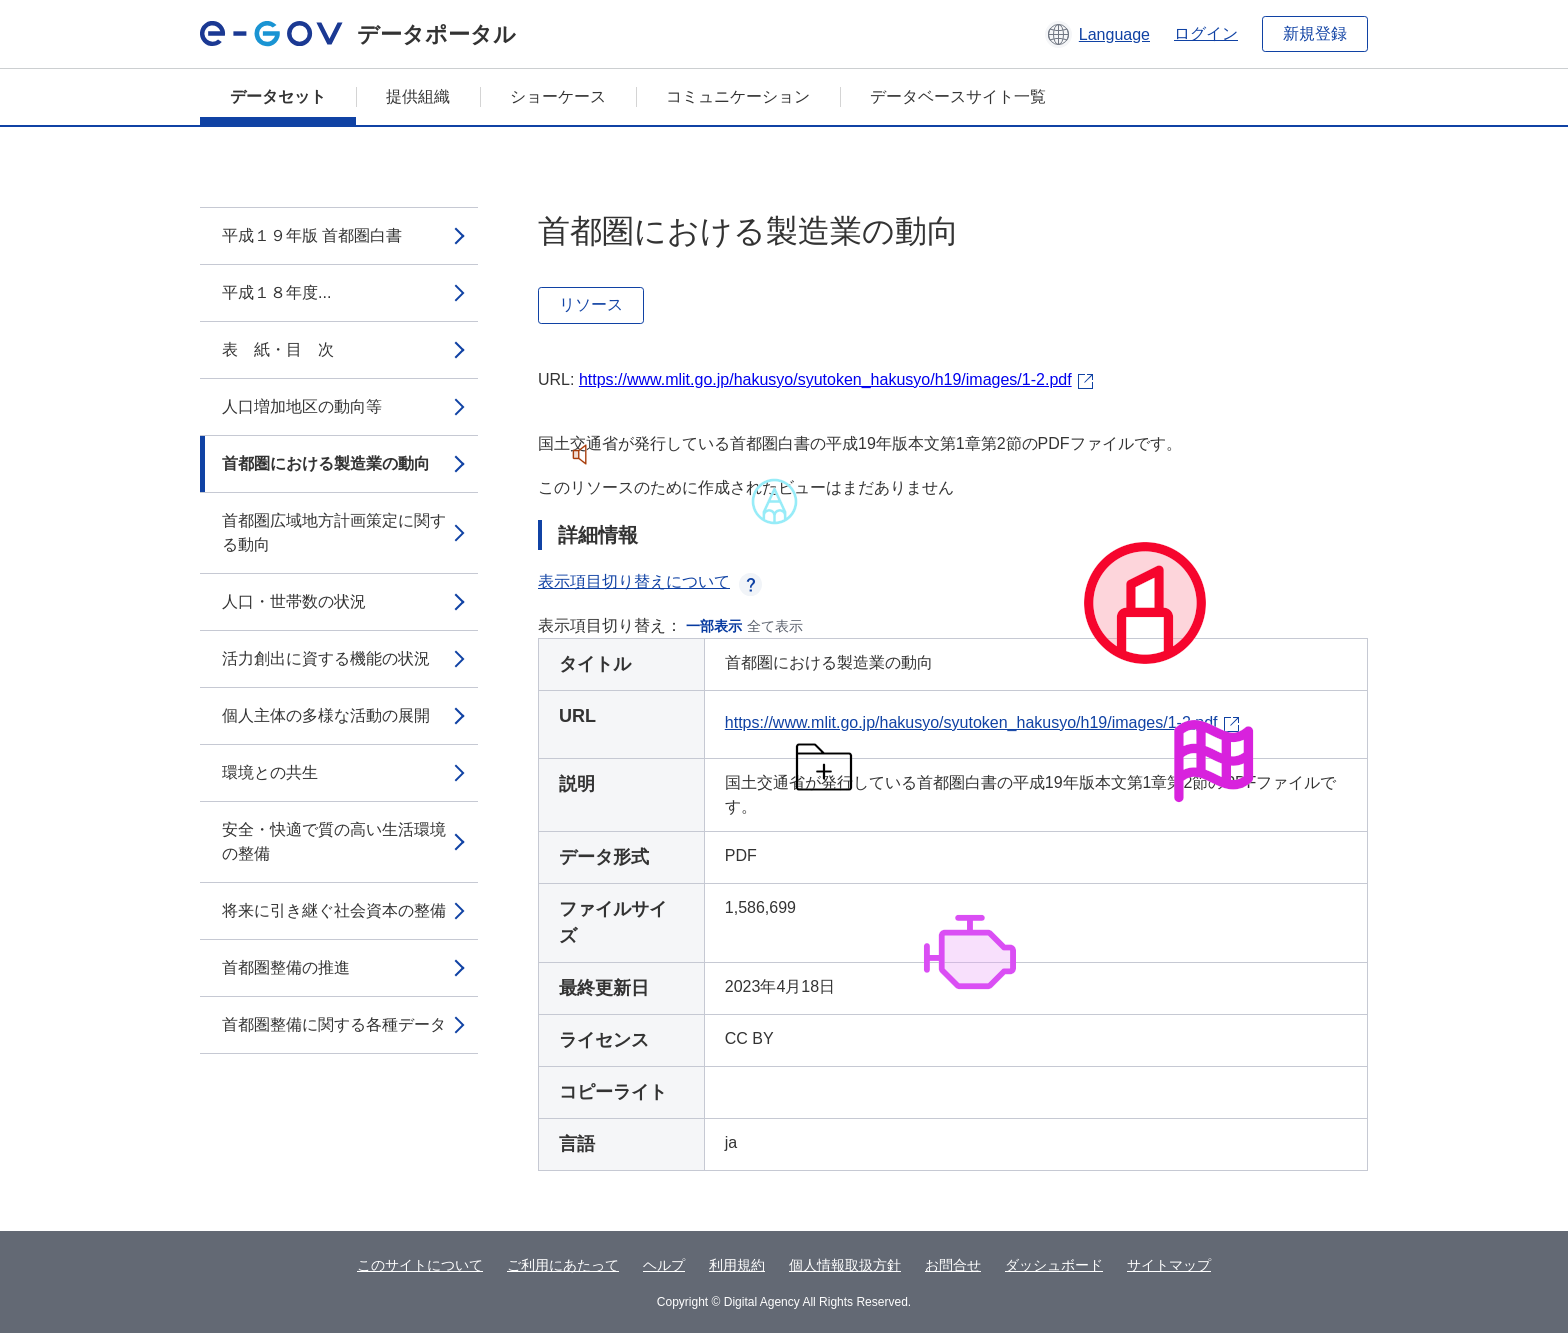  I want to click on speaker with no audio output, so click(583, 454).